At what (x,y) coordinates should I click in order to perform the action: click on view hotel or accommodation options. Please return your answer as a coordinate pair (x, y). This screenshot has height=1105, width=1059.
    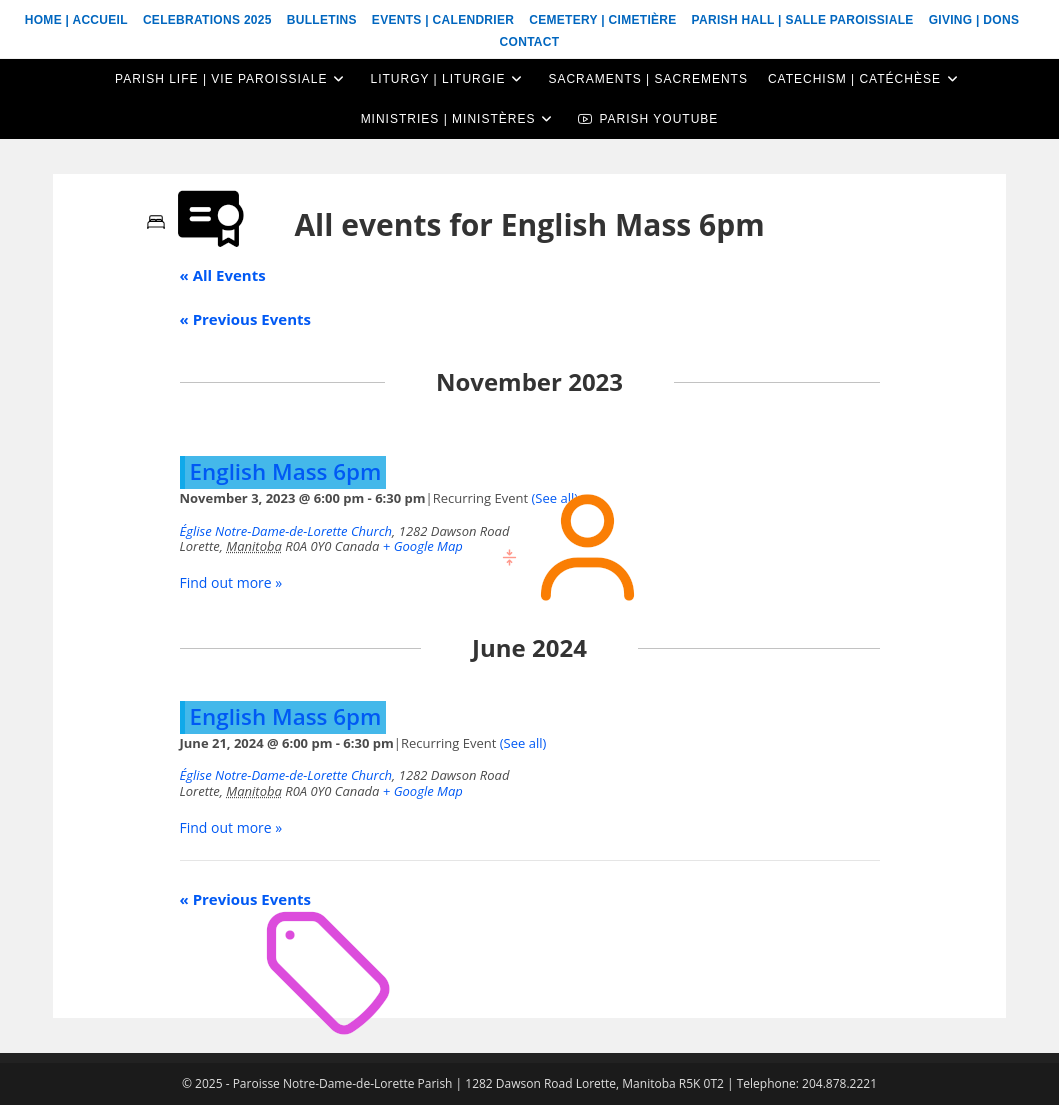
    Looking at the image, I should click on (156, 222).